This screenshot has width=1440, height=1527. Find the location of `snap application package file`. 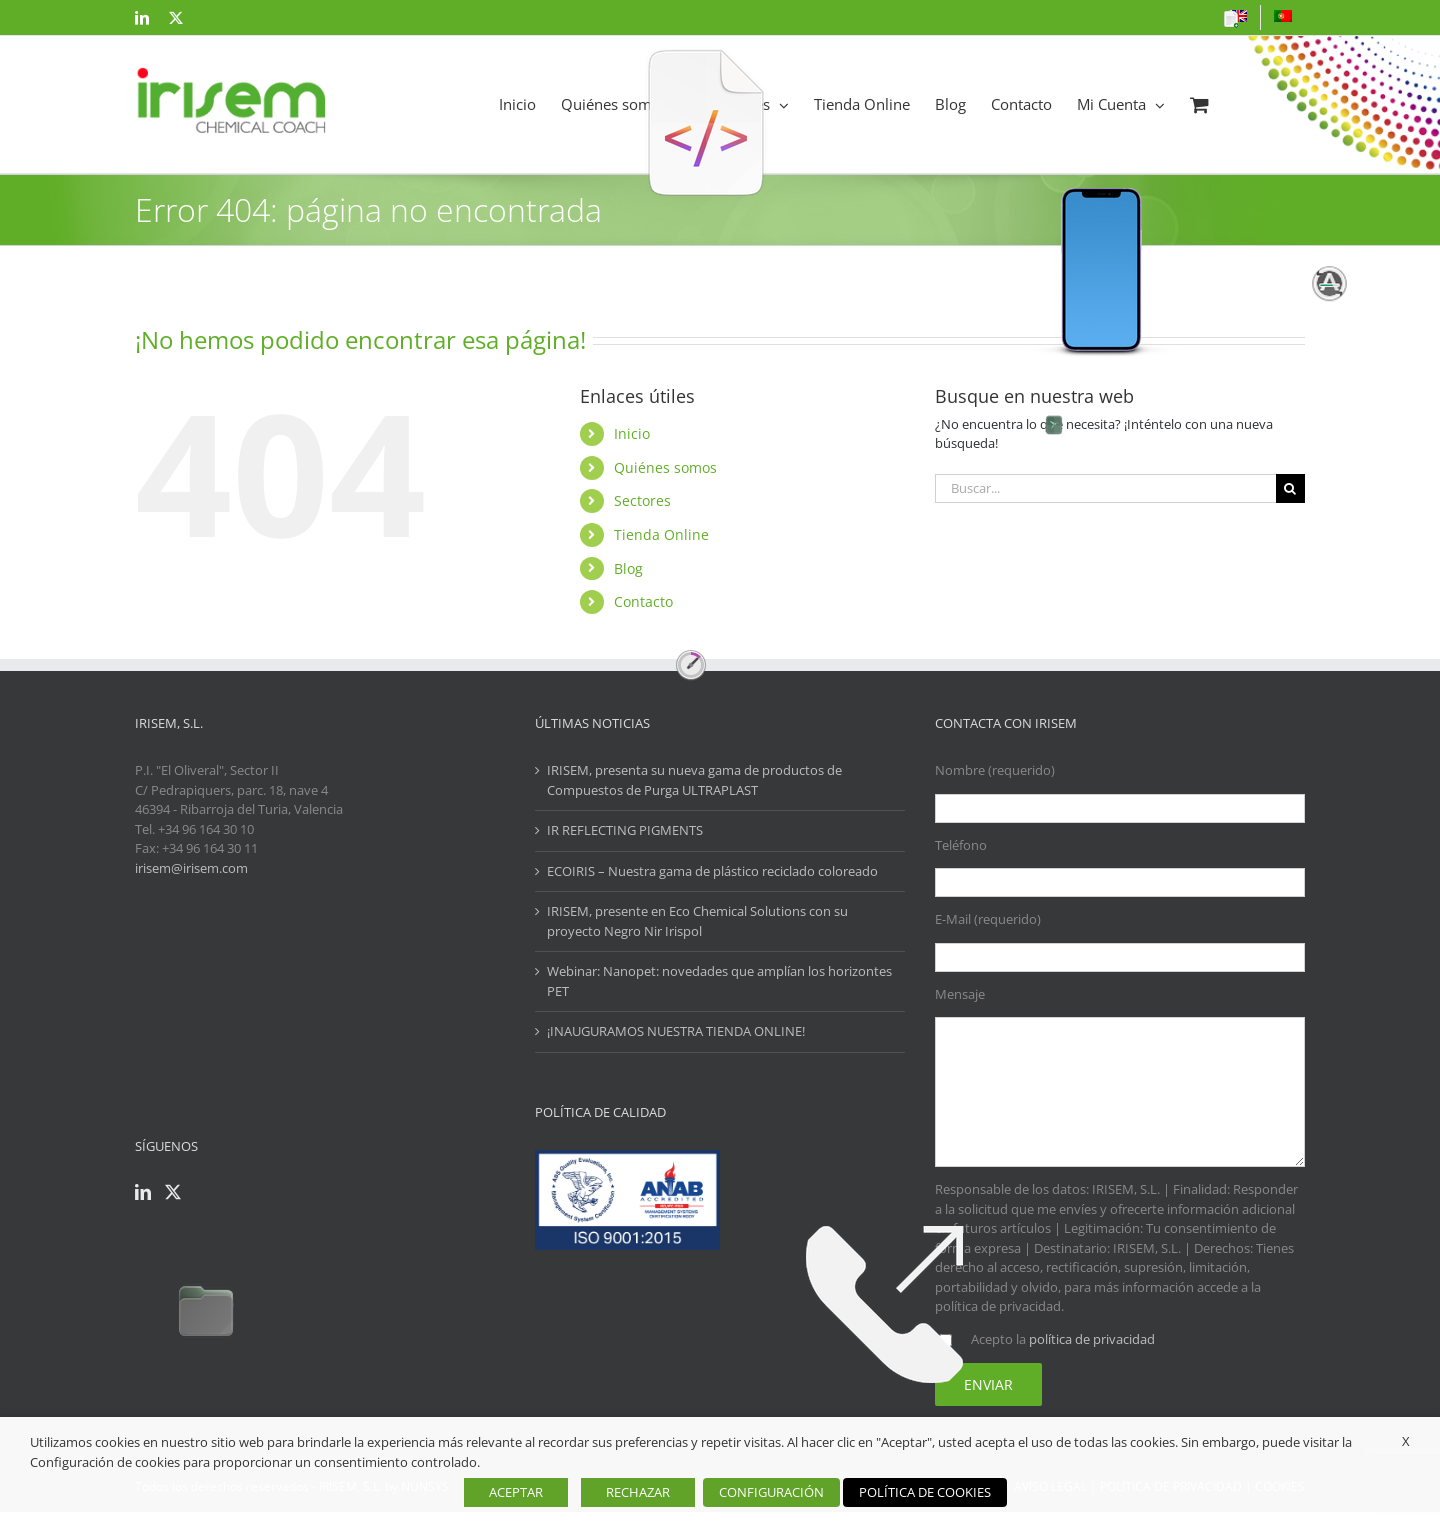

snap application package file is located at coordinates (1054, 425).